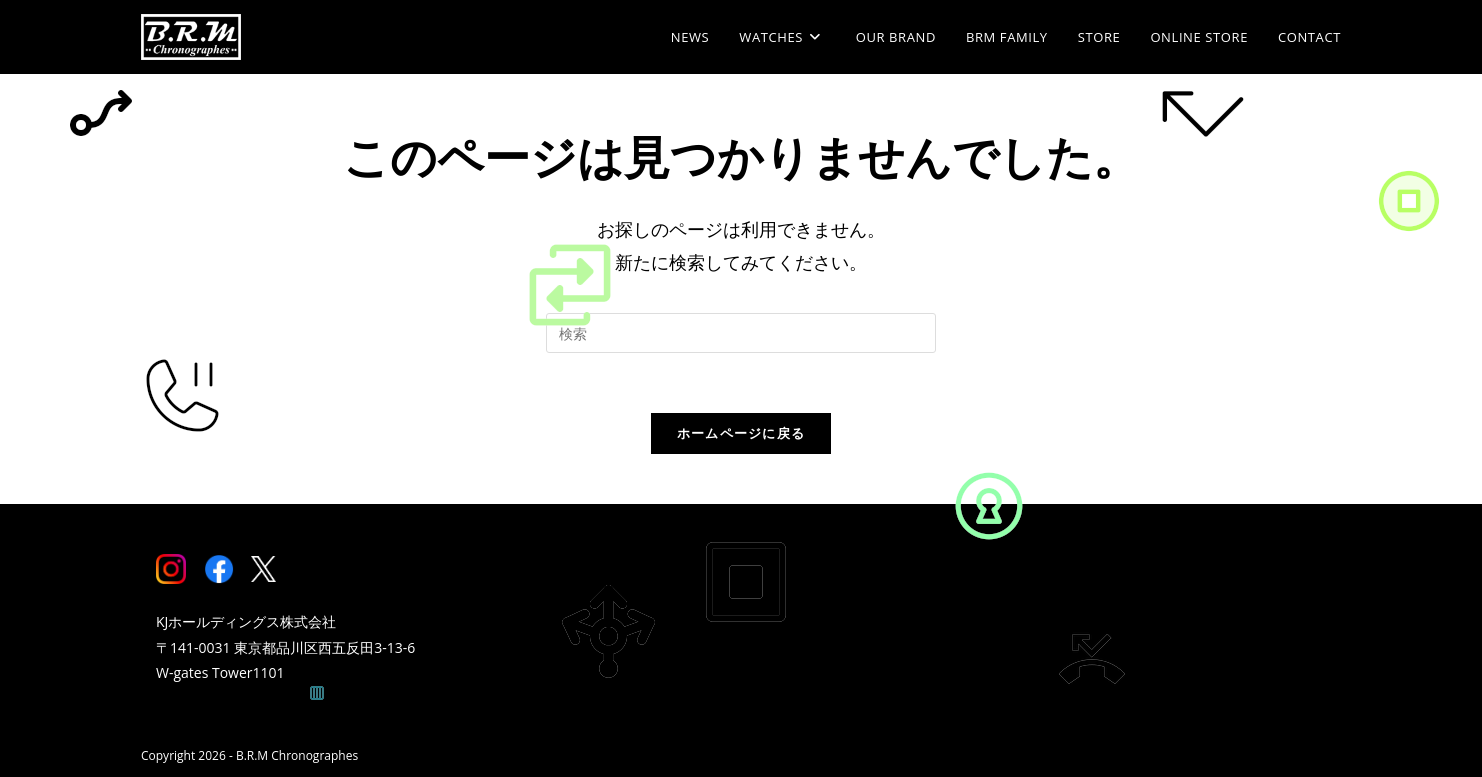 The image size is (1482, 777). Describe the element at coordinates (608, 631) in the screenshot. I see `configure load balancer settings` at that location.